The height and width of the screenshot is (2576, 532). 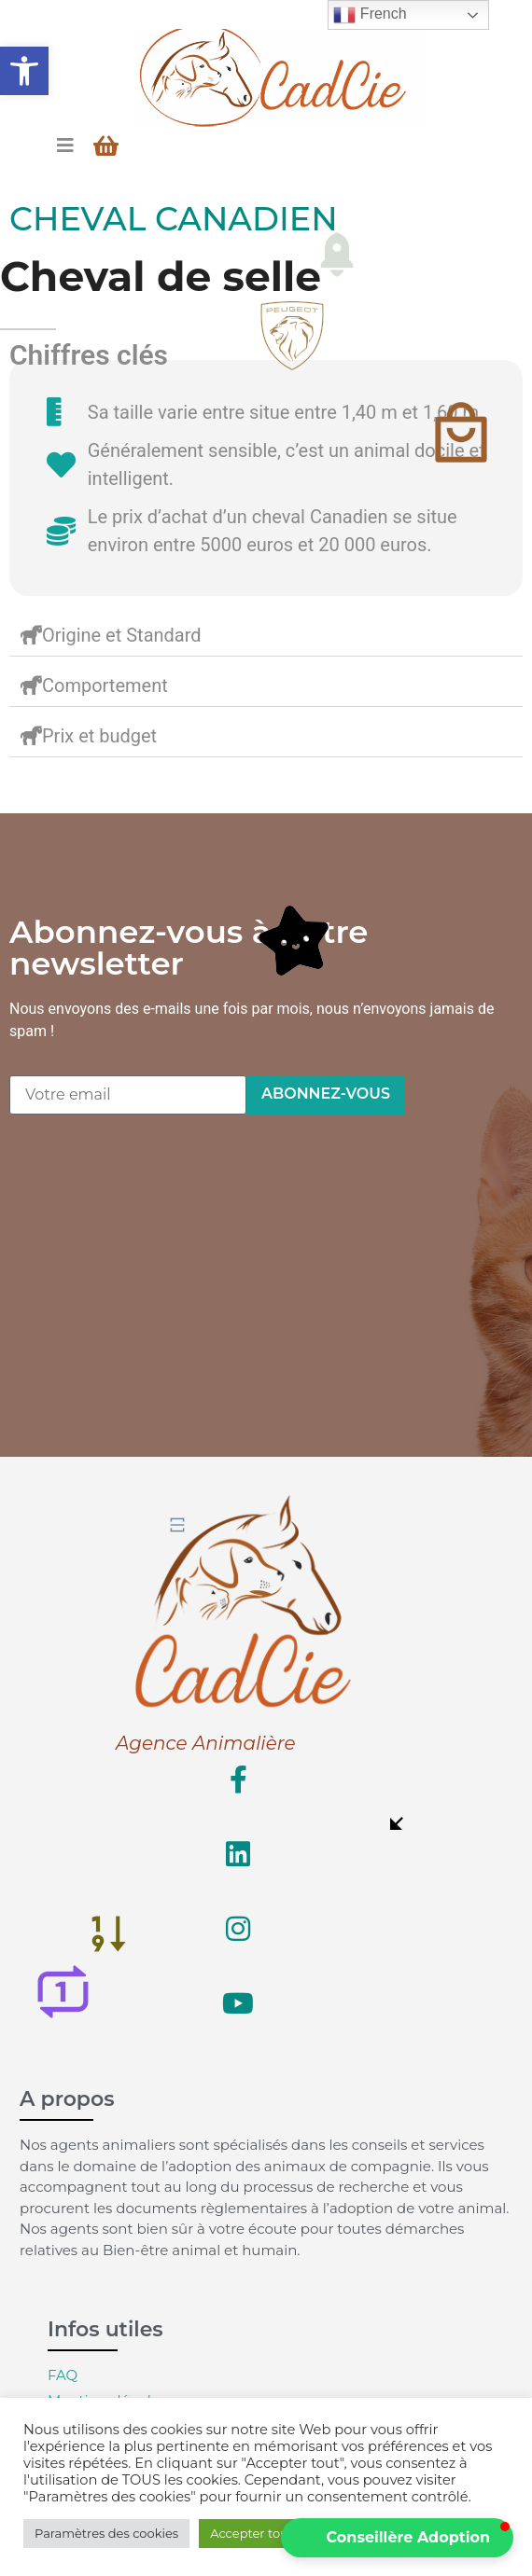 What do you see at coordinates (292, 336) in the screenshot?
I see `Peugeot brand logo` at bounding box center [292, 336].